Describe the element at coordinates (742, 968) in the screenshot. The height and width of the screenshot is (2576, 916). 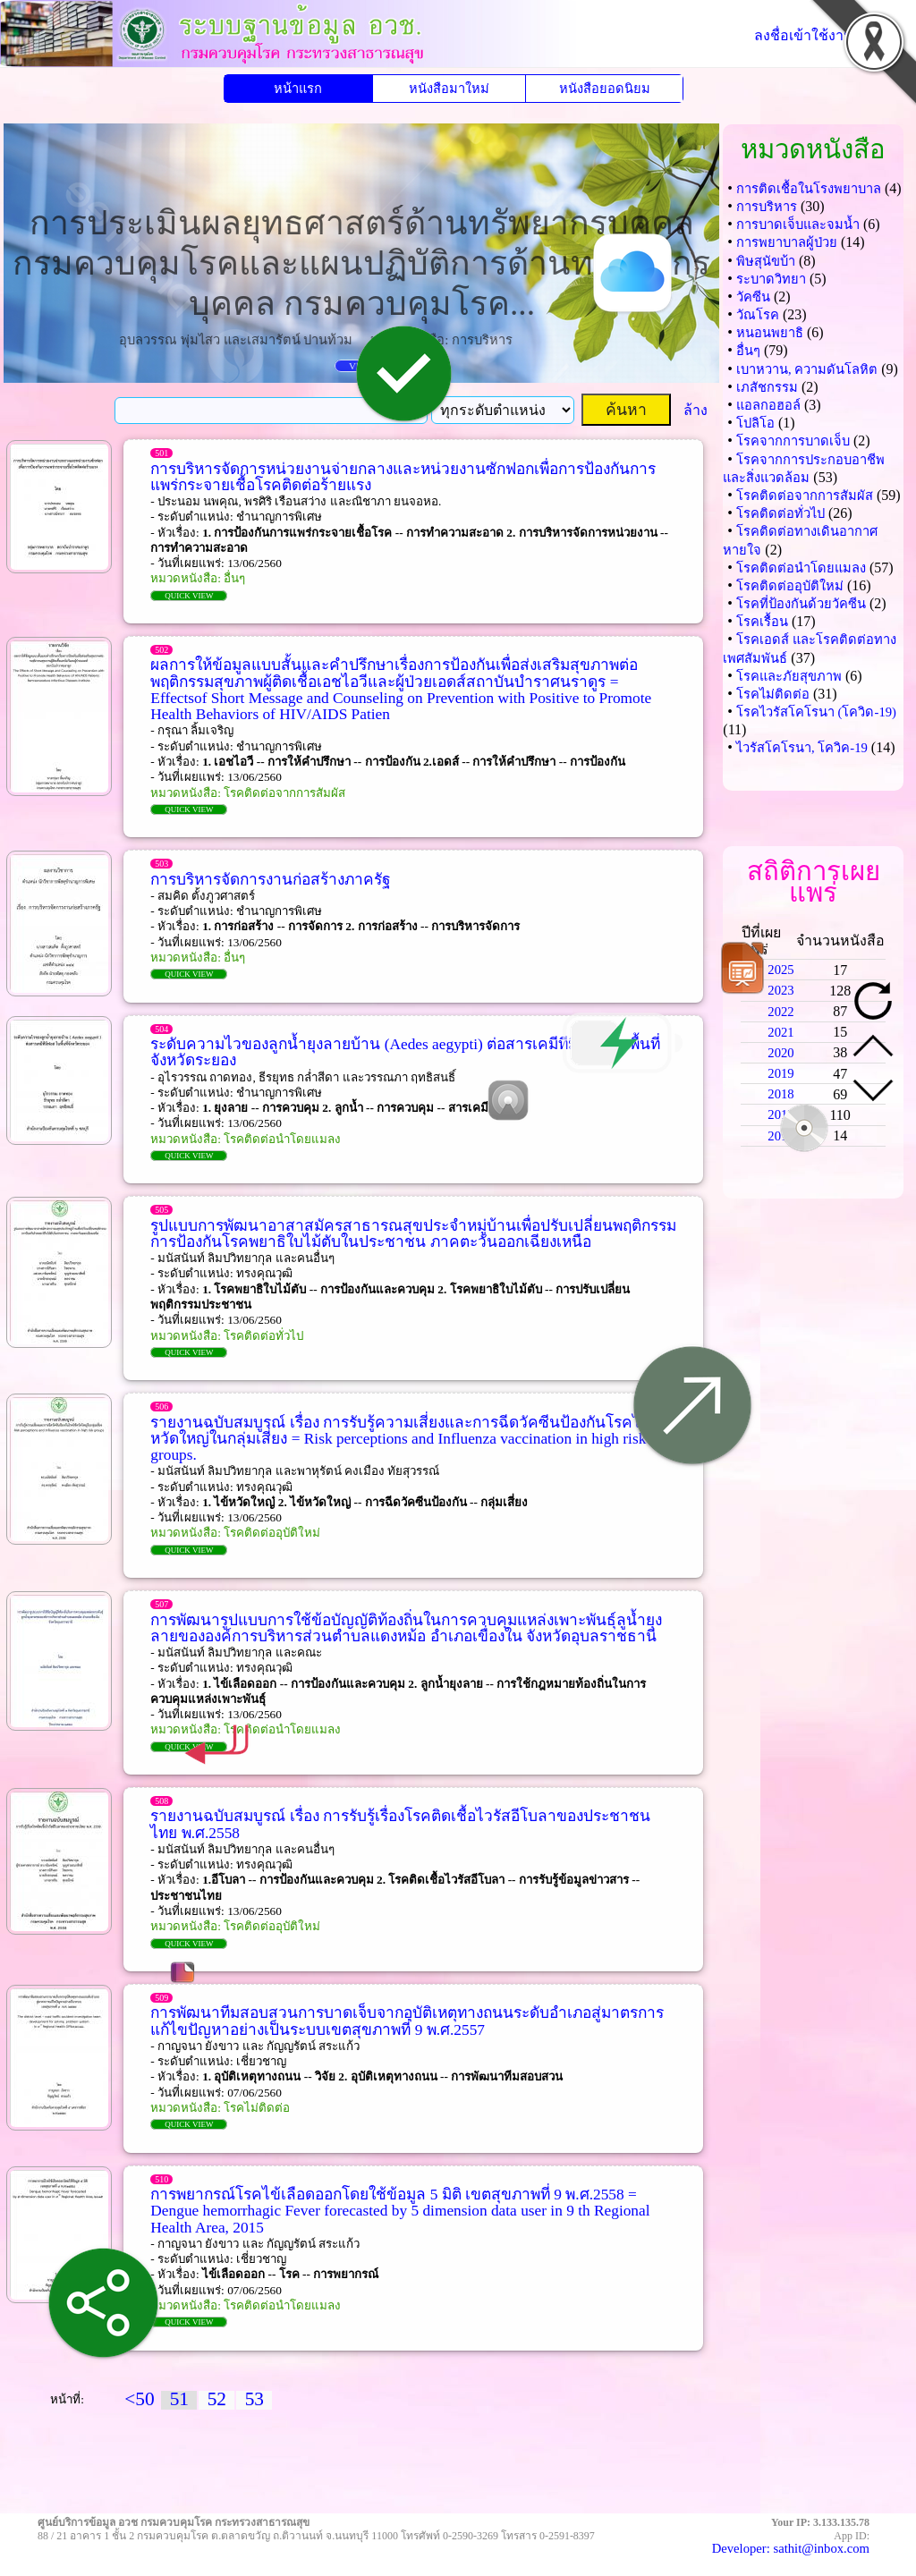
I see `open libreoffice impress presentation software` at that location.